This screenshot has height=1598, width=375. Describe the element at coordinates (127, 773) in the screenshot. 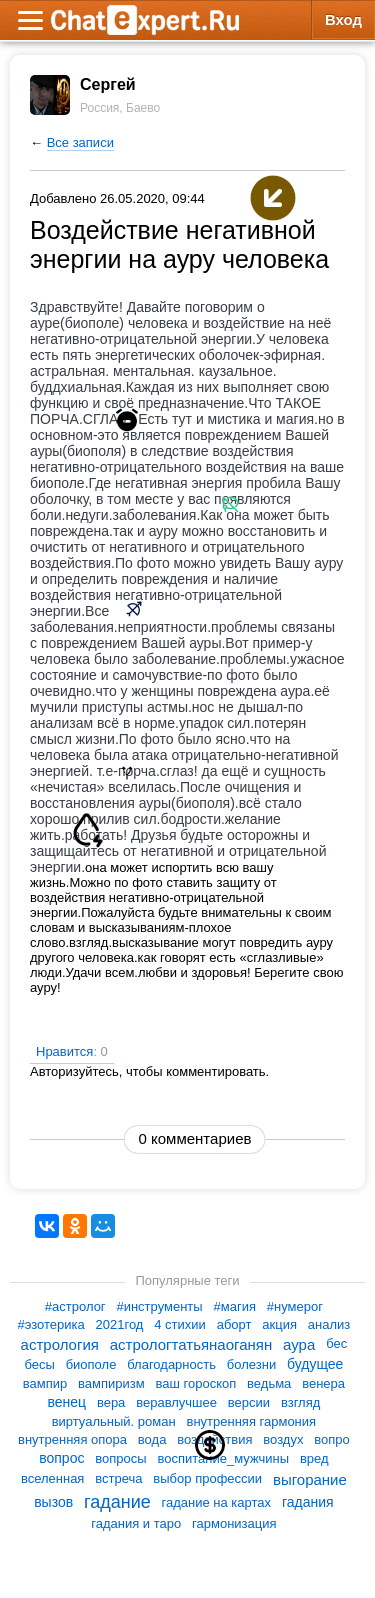

I see `view alternative routes` at that location.